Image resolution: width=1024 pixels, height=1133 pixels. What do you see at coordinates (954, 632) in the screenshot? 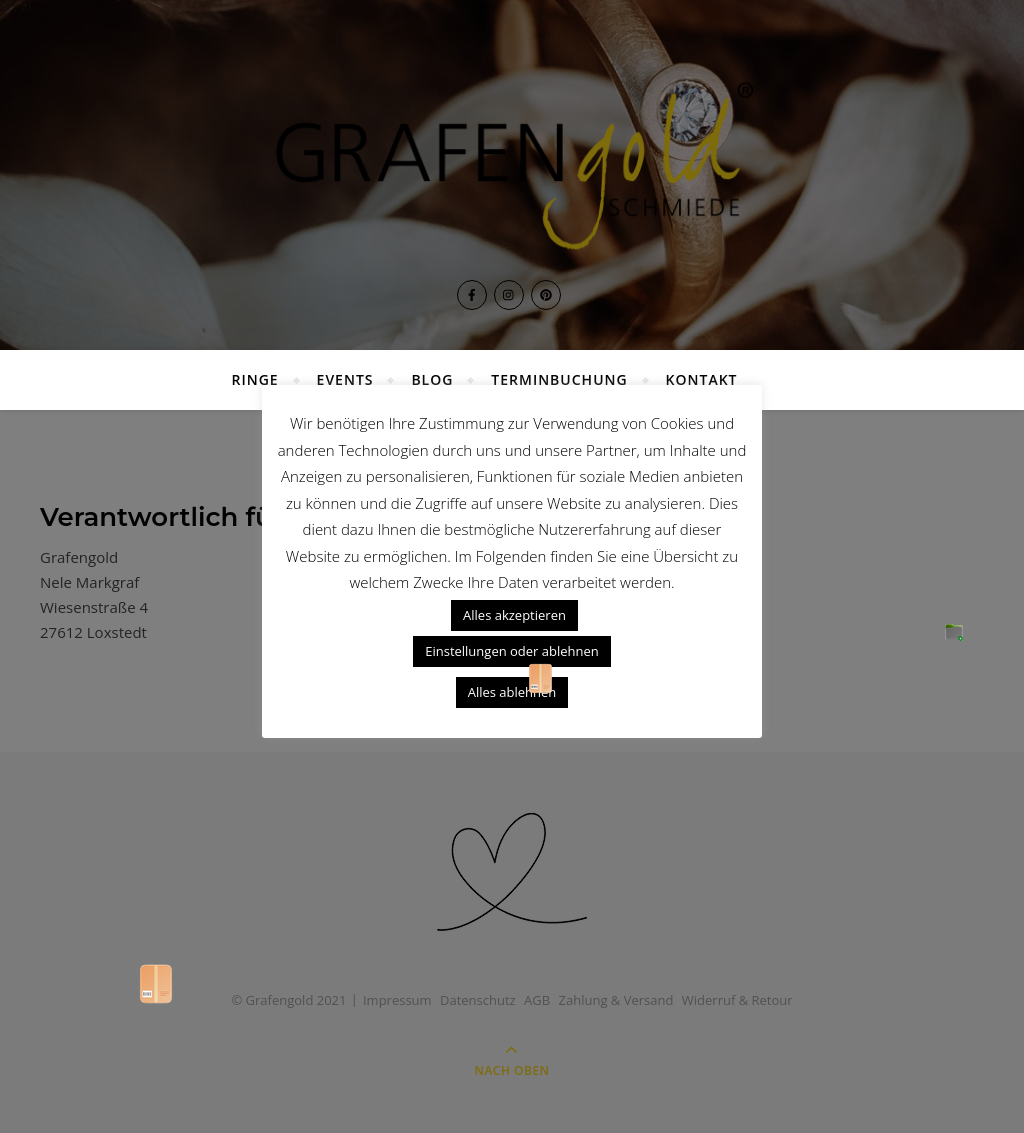
I see `create a new folder` at bounding box center [954, 632].